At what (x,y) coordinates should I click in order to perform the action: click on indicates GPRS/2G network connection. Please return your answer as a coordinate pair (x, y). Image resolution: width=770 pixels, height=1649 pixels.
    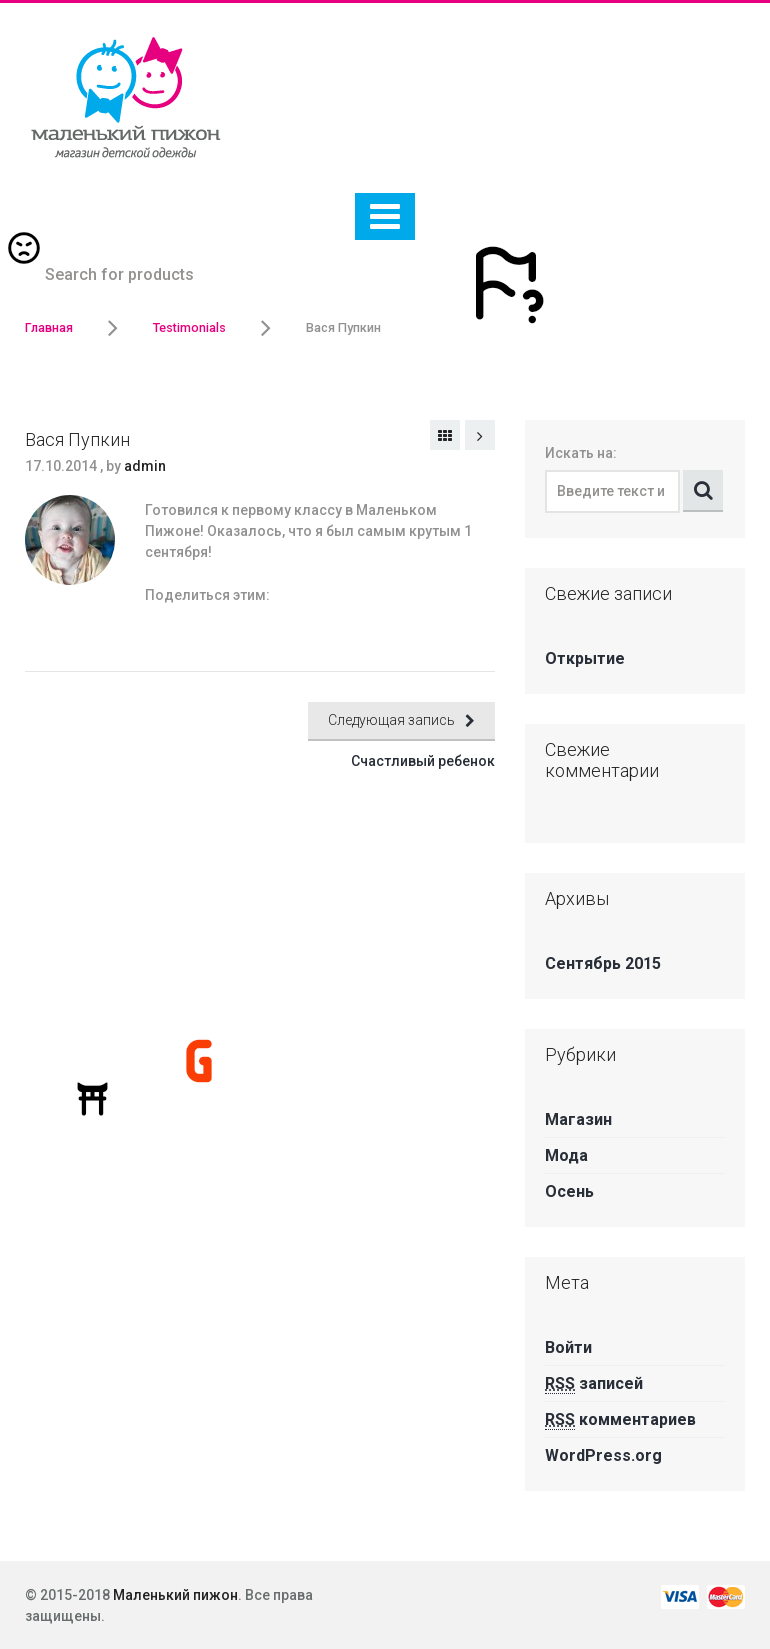
    Looking at the image, I should click on (199, 1061).